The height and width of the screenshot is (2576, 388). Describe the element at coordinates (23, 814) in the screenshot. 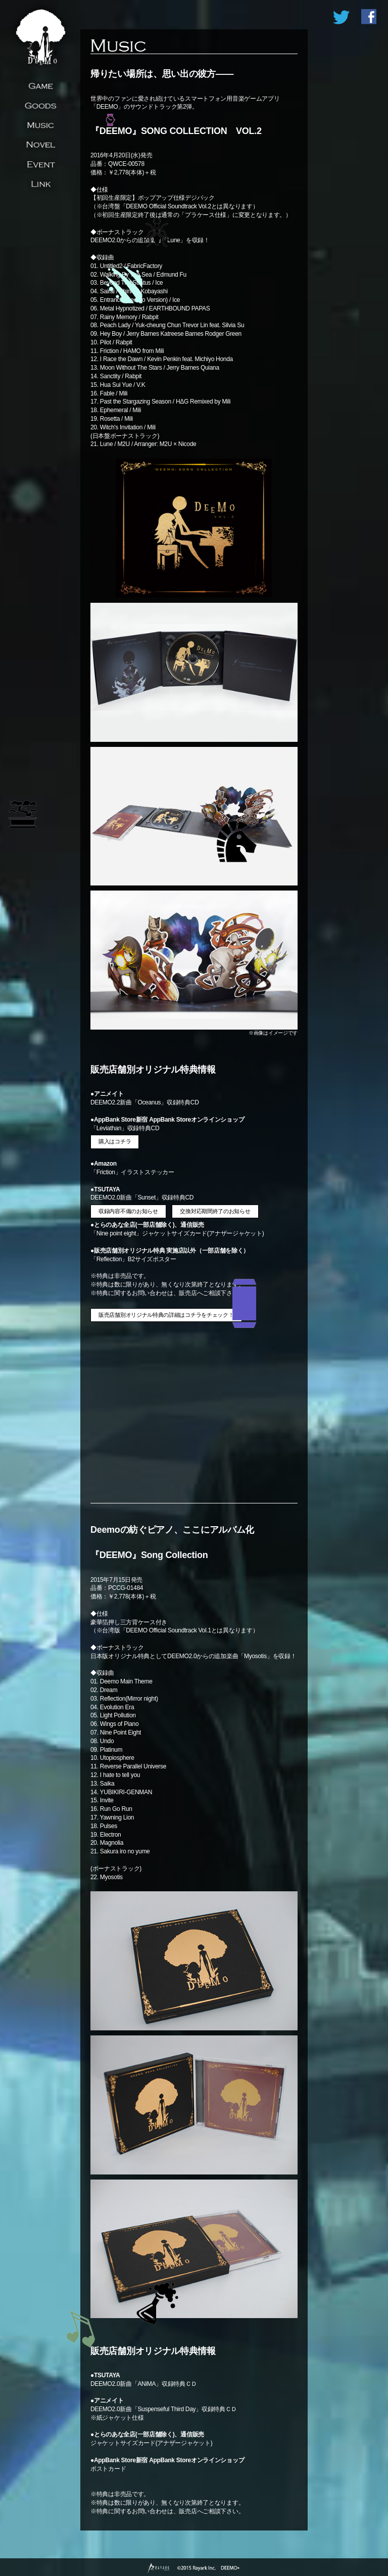

I see `access zen garden or meditation features` at that location.